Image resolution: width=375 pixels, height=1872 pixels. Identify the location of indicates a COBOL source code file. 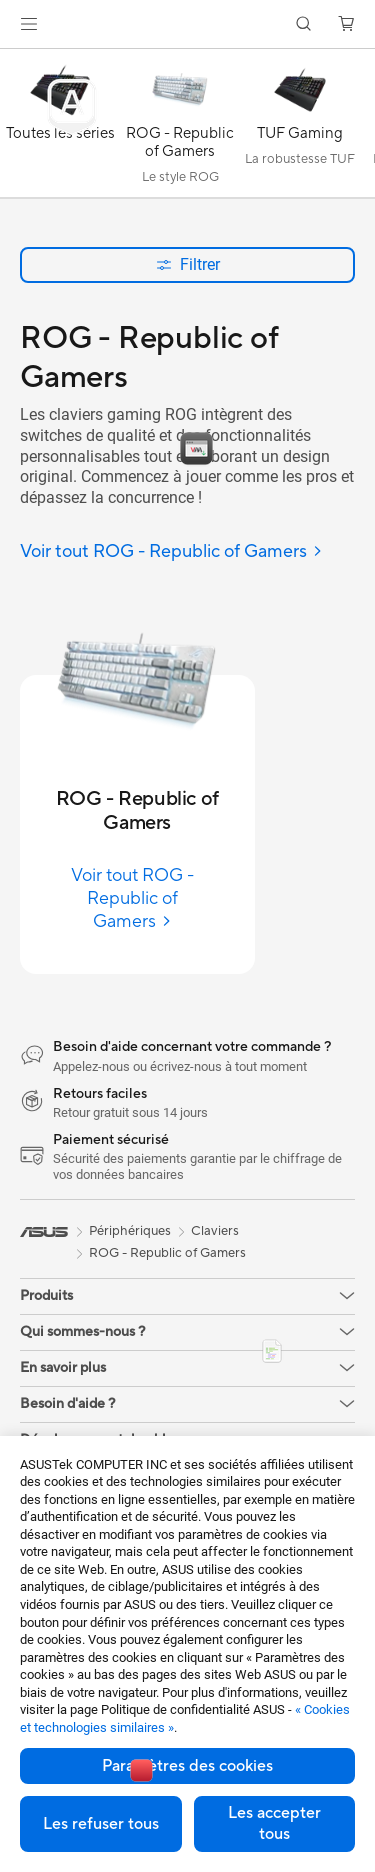
(272, 1351).